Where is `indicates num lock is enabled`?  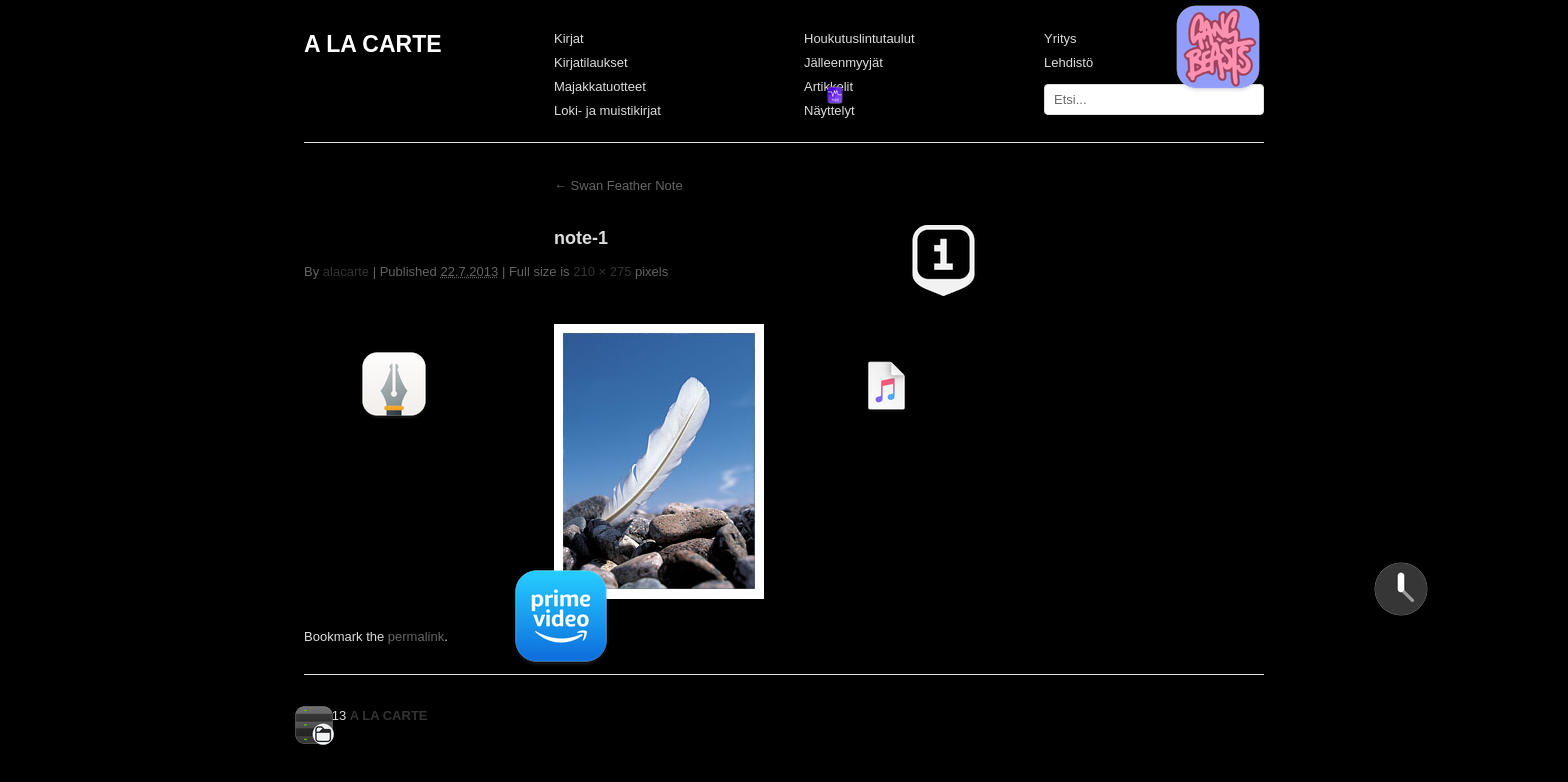 indicates num lock is enabled is located at coordinates (943, 260).